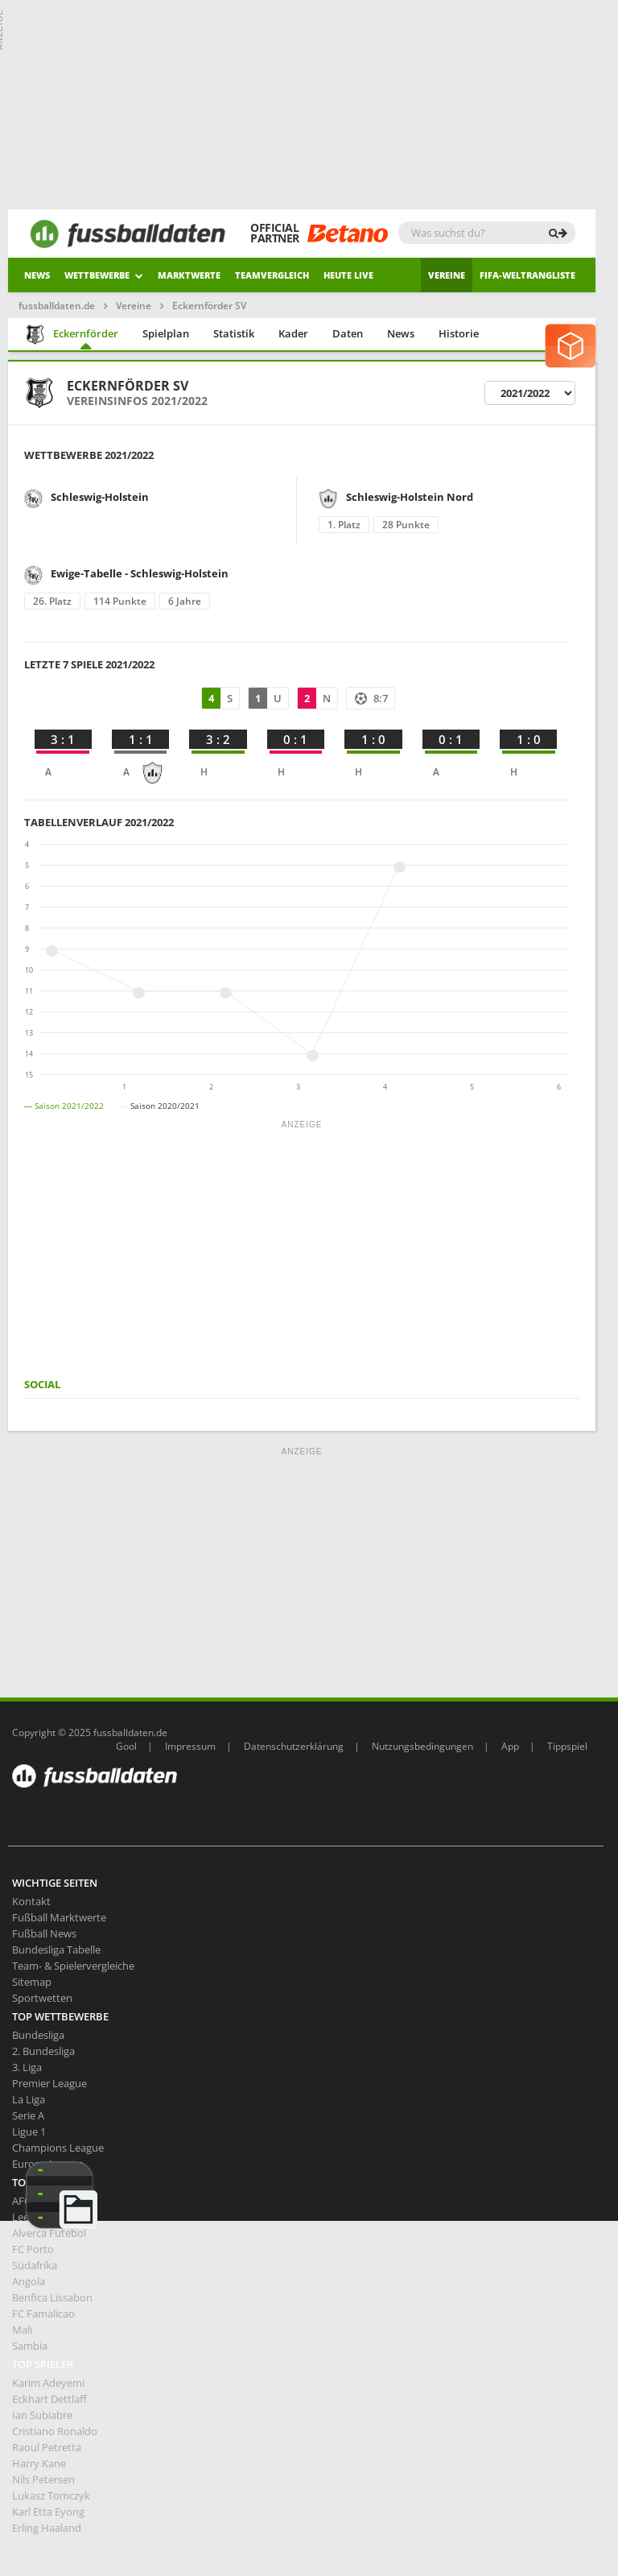  What do you see at coordinates (60, 2196) in the screenshot?
I see `configure ftp server settings` at bounding box center [60, 2196].